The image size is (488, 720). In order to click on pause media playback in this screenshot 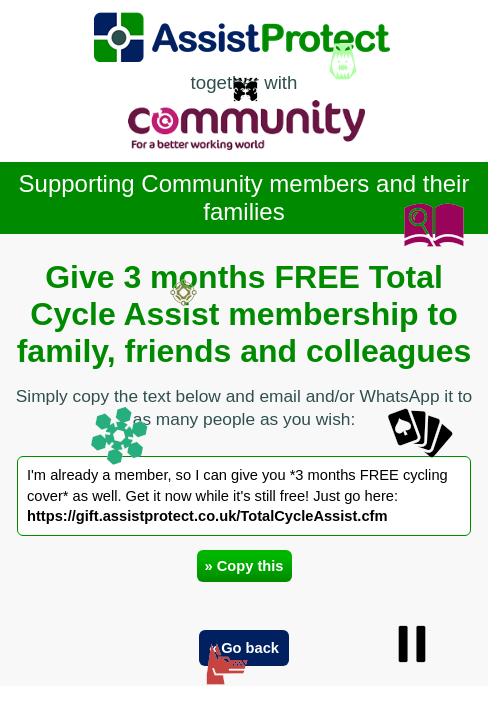, I will do `click(412, 644)`.